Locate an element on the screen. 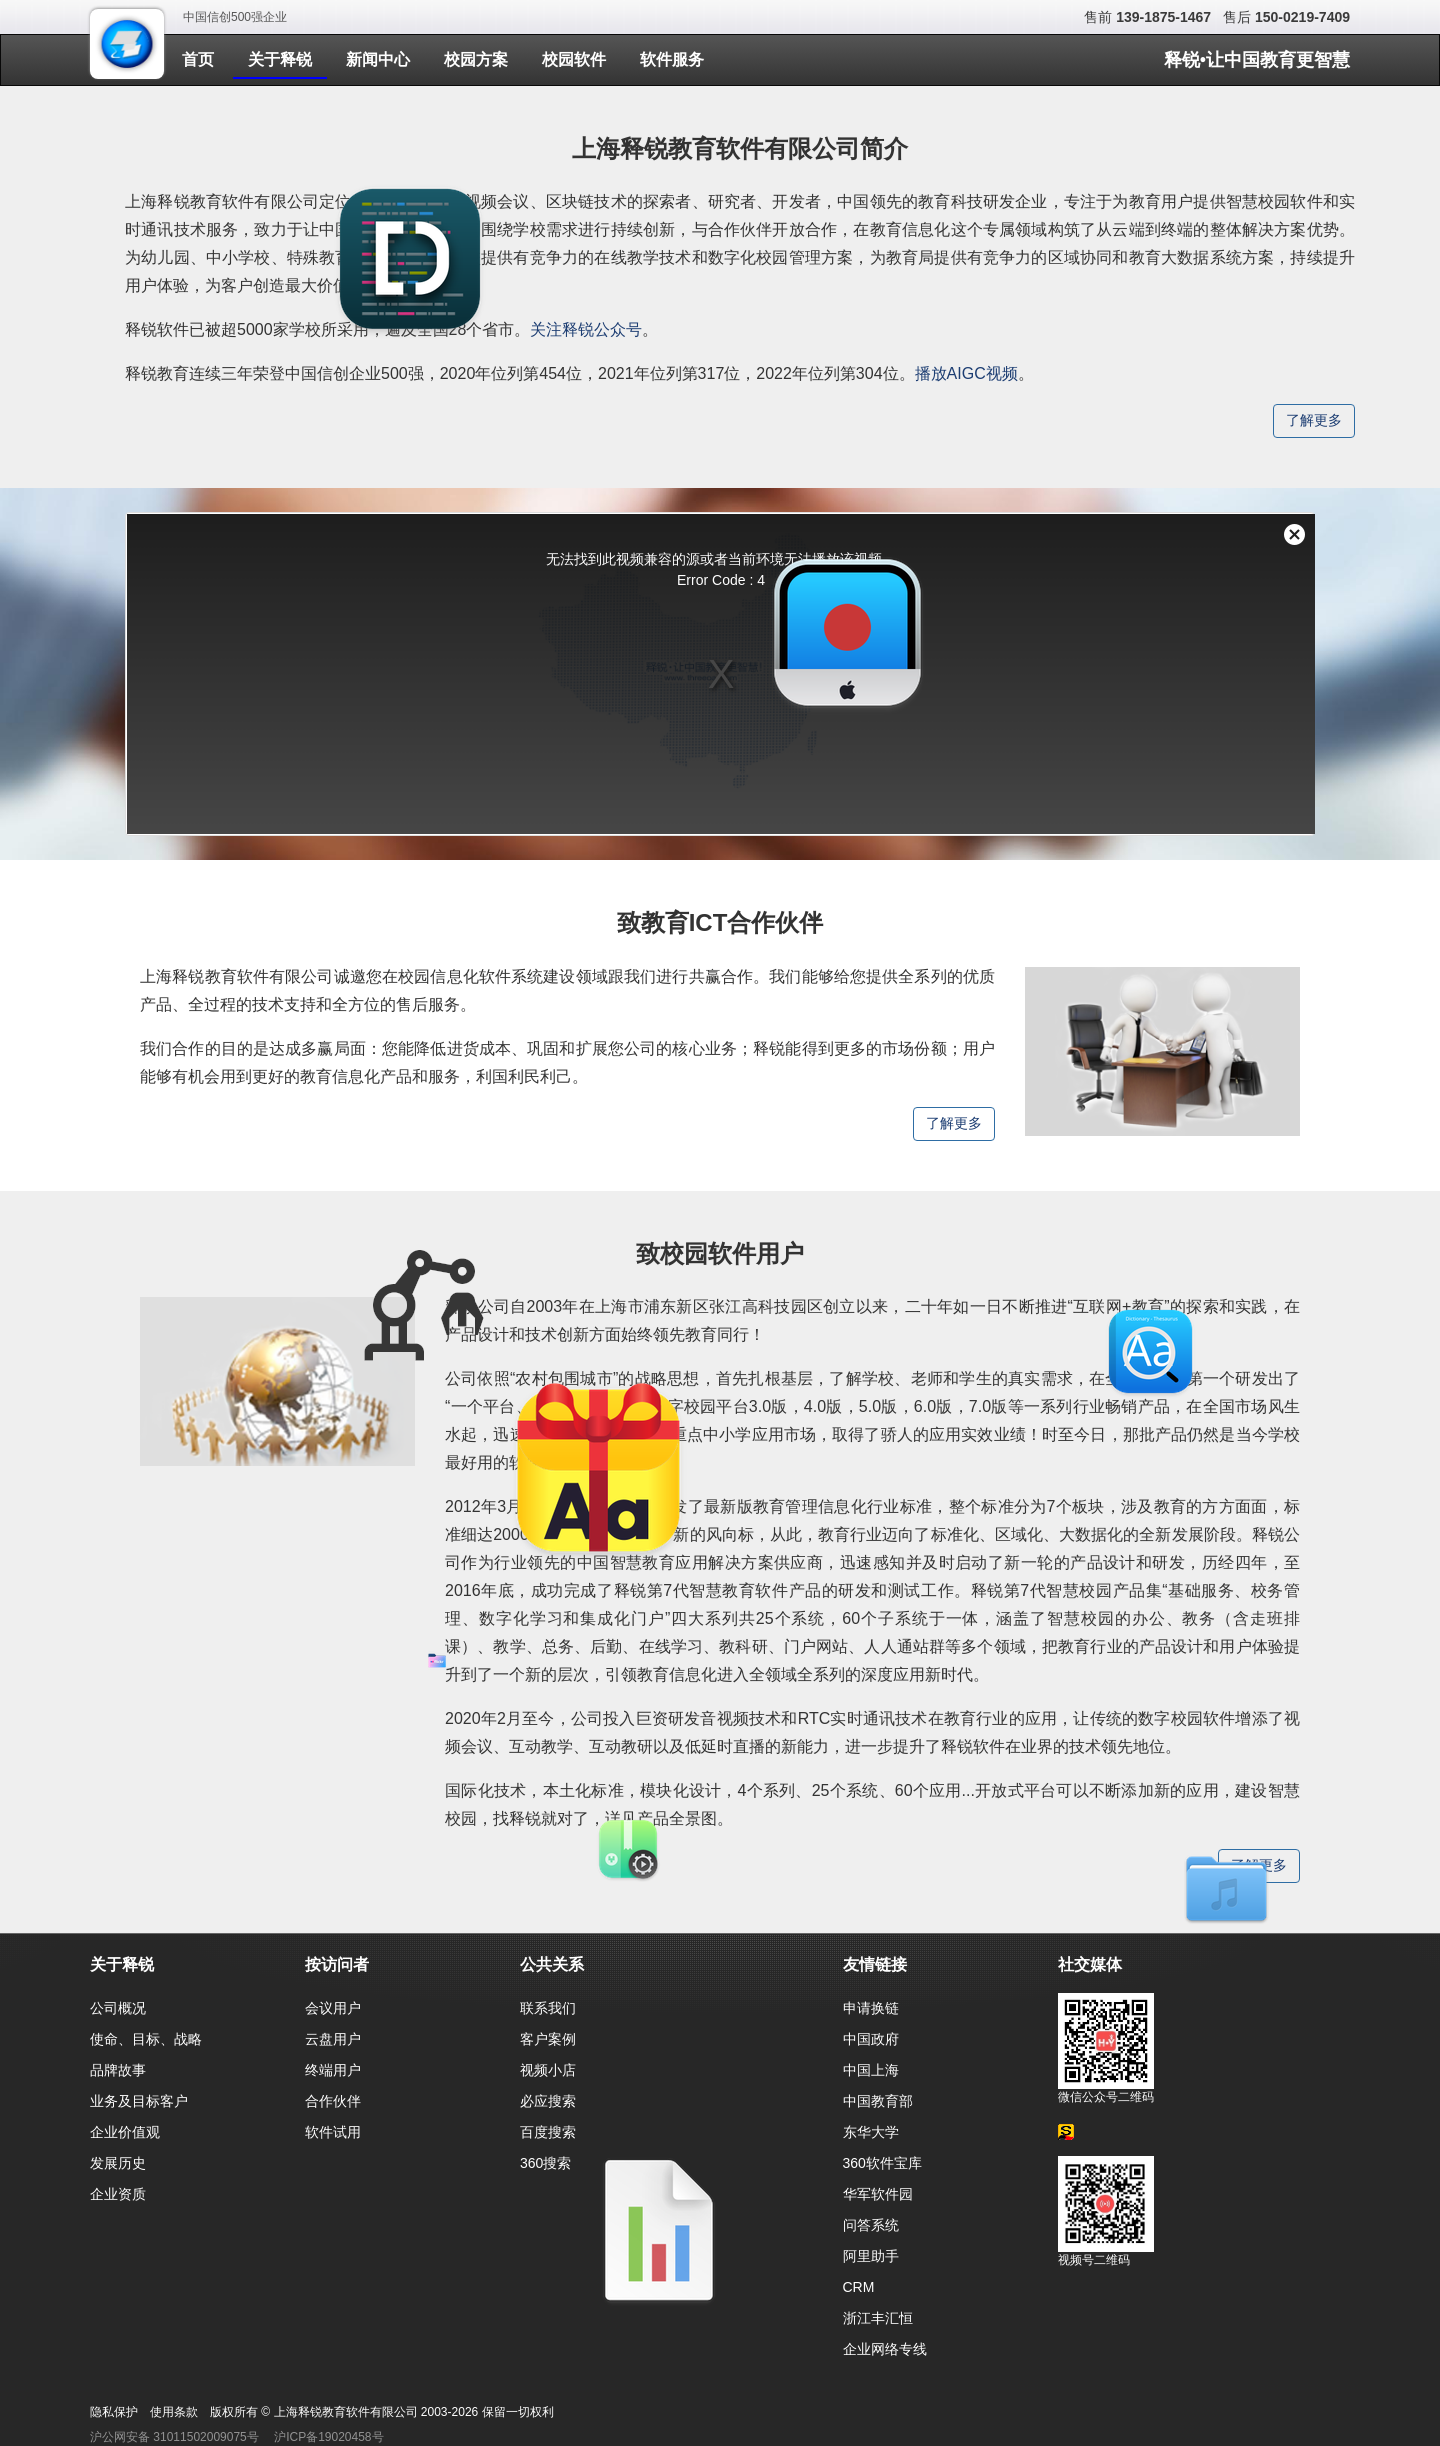 The image size is (1440, 2446). open your music folder is located at coordinates (1226, 1888).